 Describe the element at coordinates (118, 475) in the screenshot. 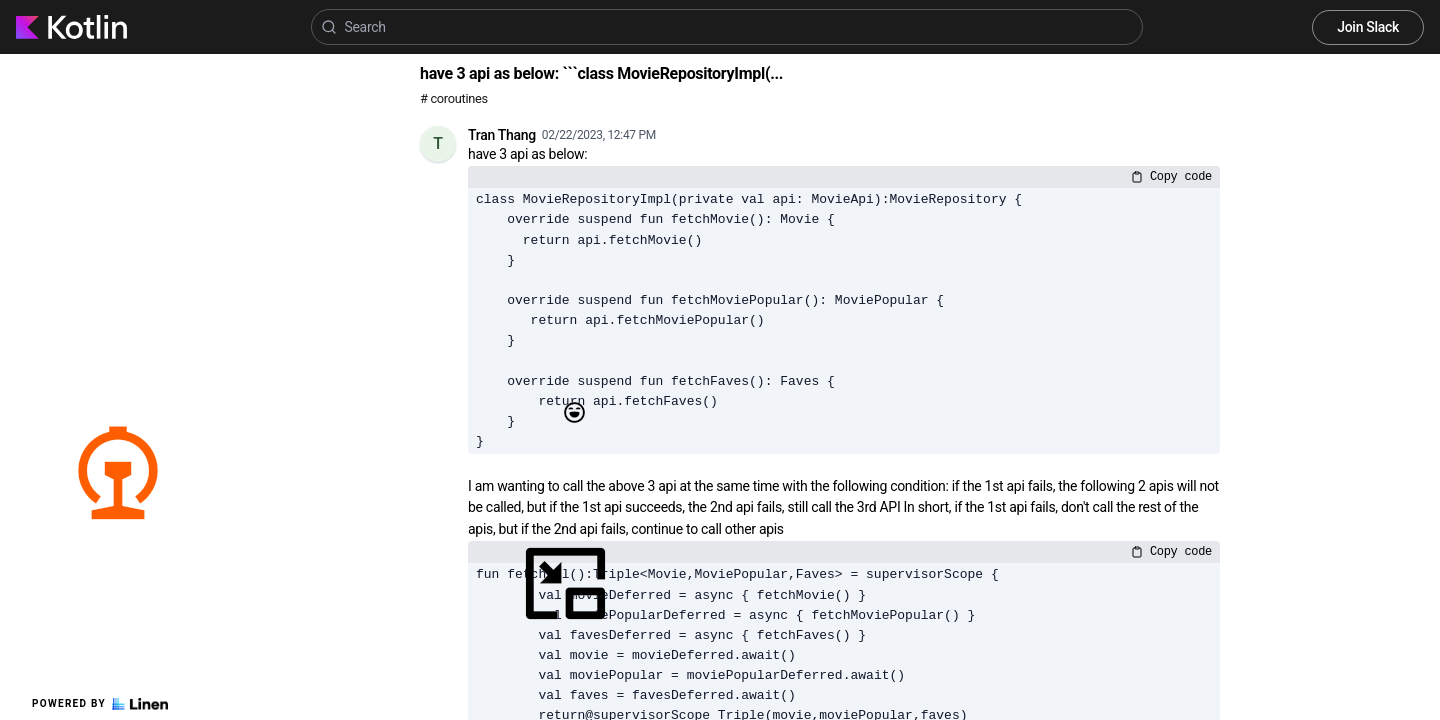

I see `china railway logo` at that location.